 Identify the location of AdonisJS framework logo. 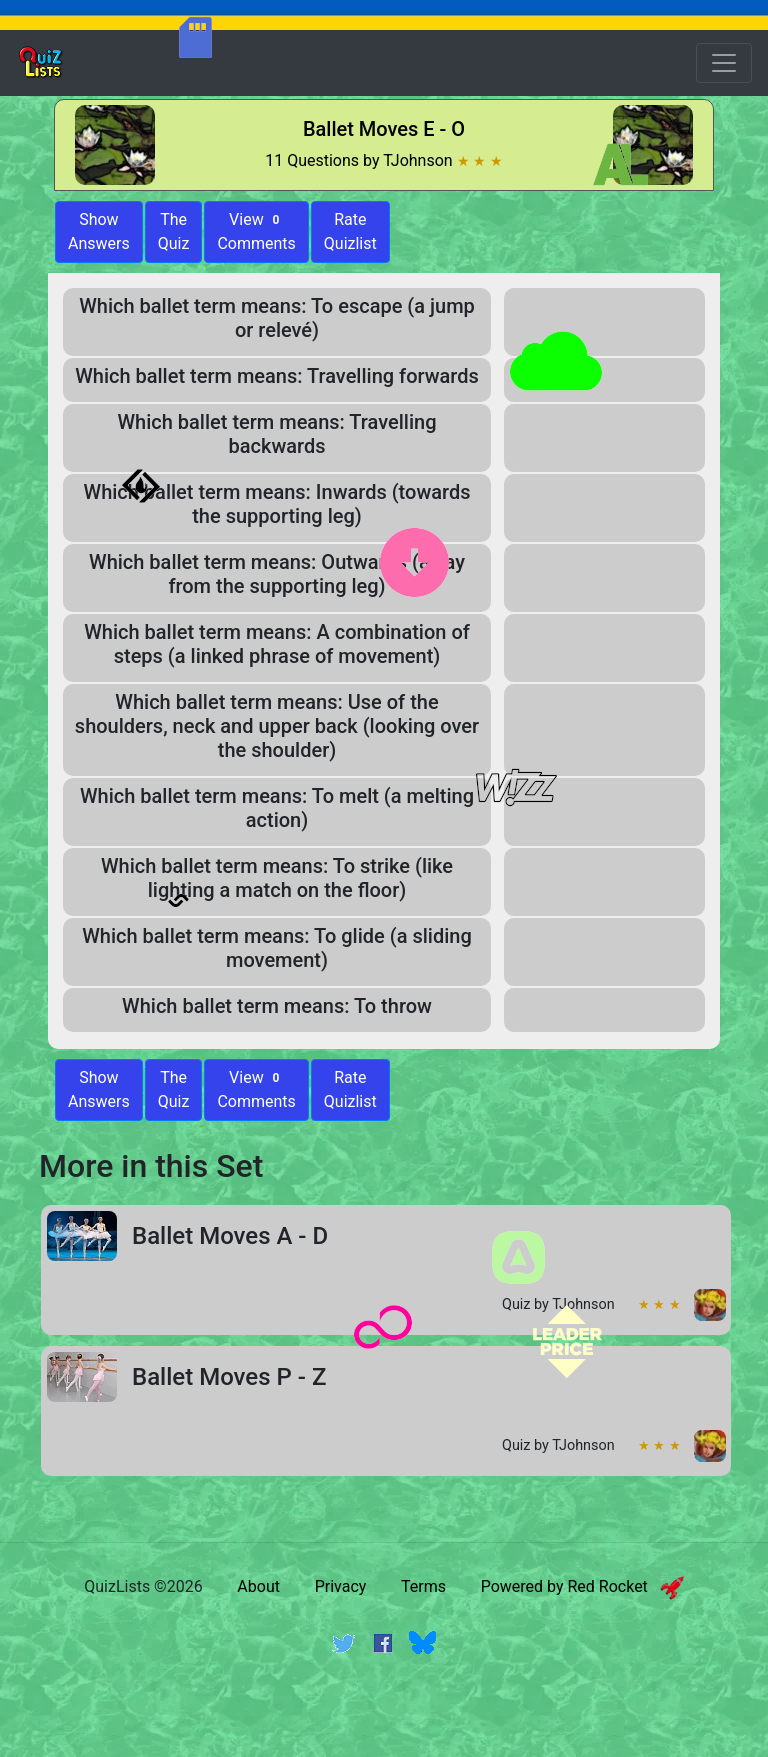
(518, 1257).